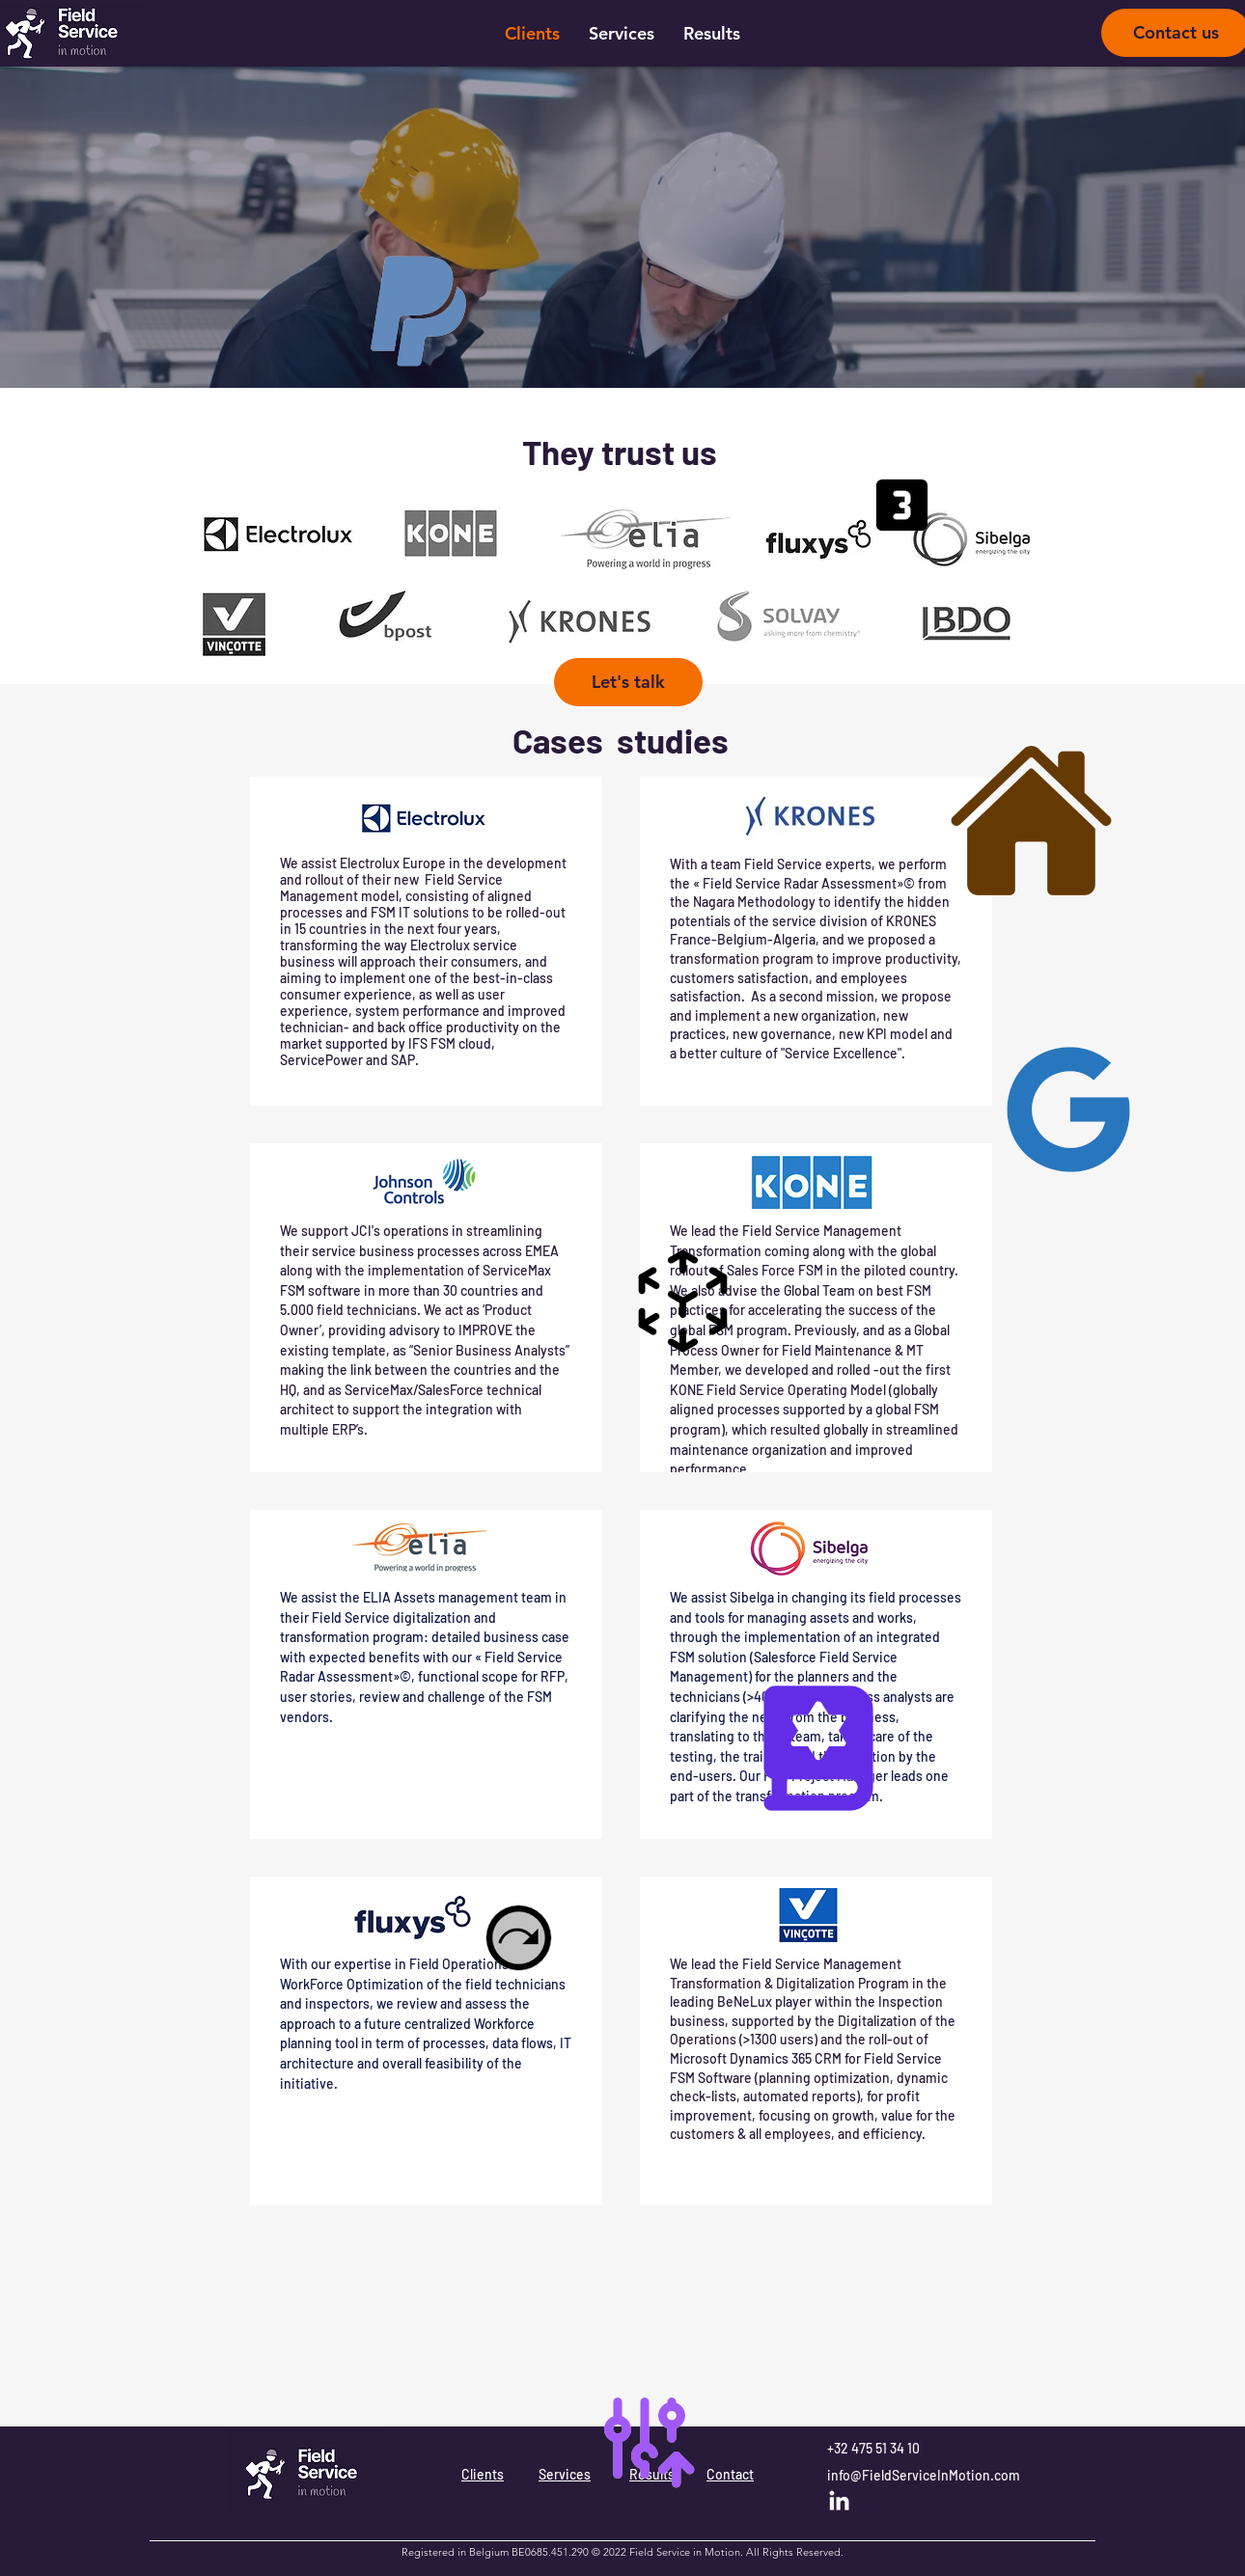  I want to click on pay with PayPal, so click(418, 311).